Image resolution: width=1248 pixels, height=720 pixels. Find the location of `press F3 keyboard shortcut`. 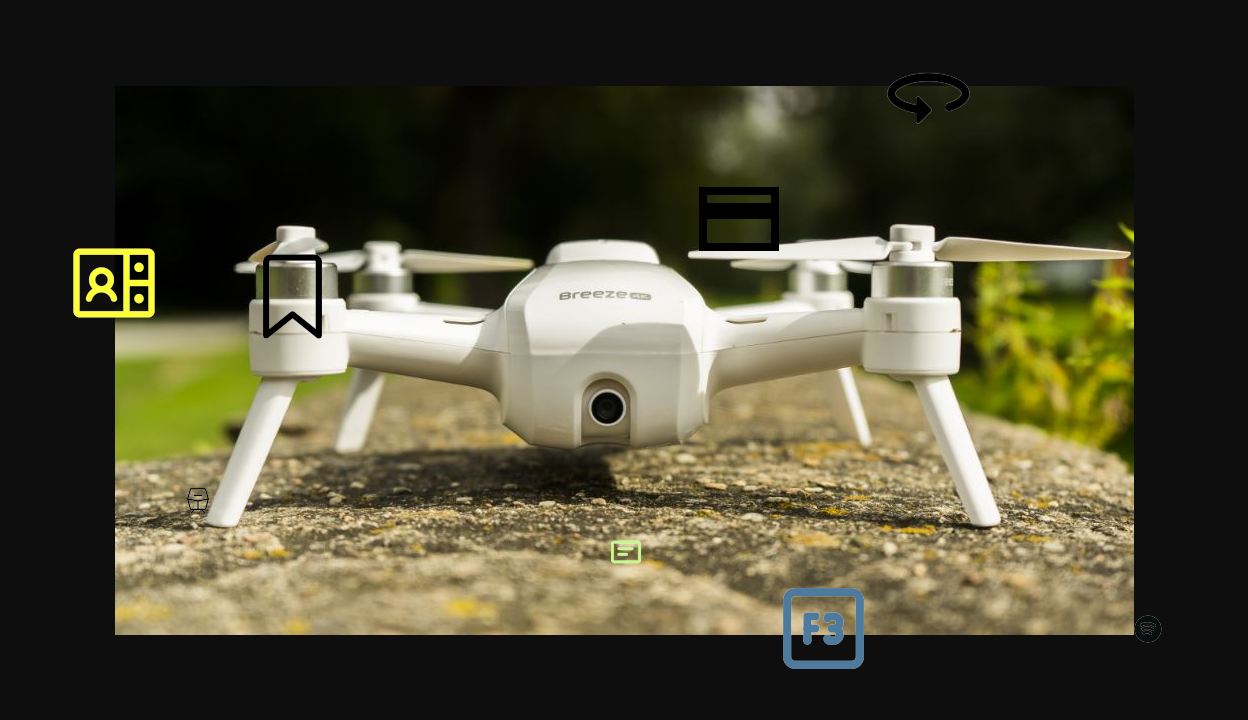

press F3 keyboard shortcut is located at coordinates (823, 628).